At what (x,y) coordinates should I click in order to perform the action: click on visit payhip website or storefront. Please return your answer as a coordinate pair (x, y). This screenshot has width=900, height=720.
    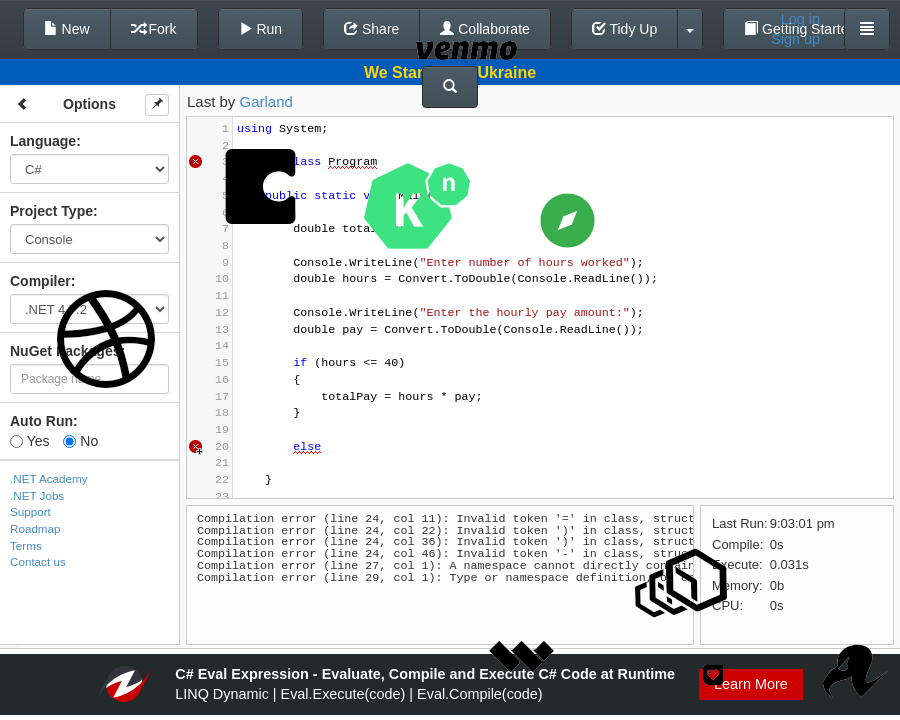
    Looking at the image, I should click on (713, 675).